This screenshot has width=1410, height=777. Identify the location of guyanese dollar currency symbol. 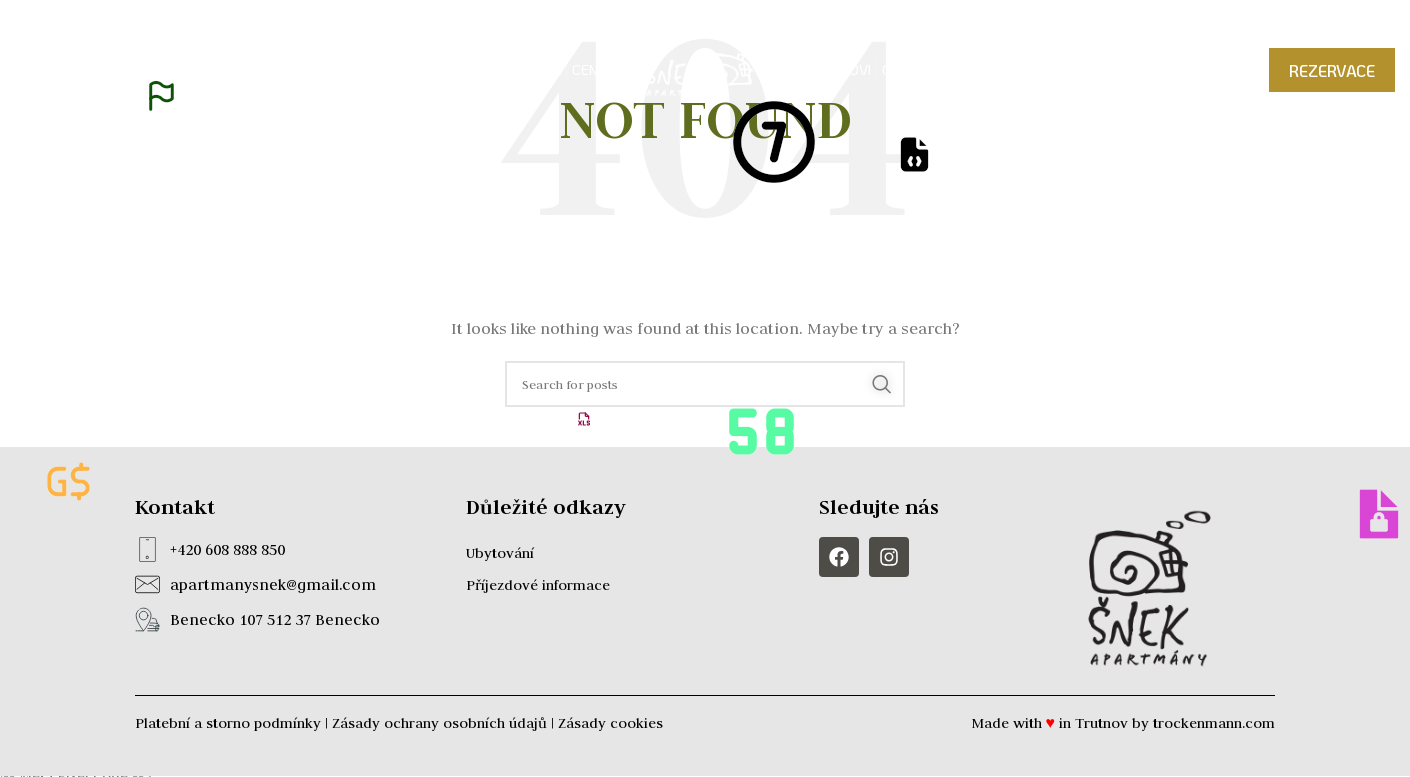
(68, 481).